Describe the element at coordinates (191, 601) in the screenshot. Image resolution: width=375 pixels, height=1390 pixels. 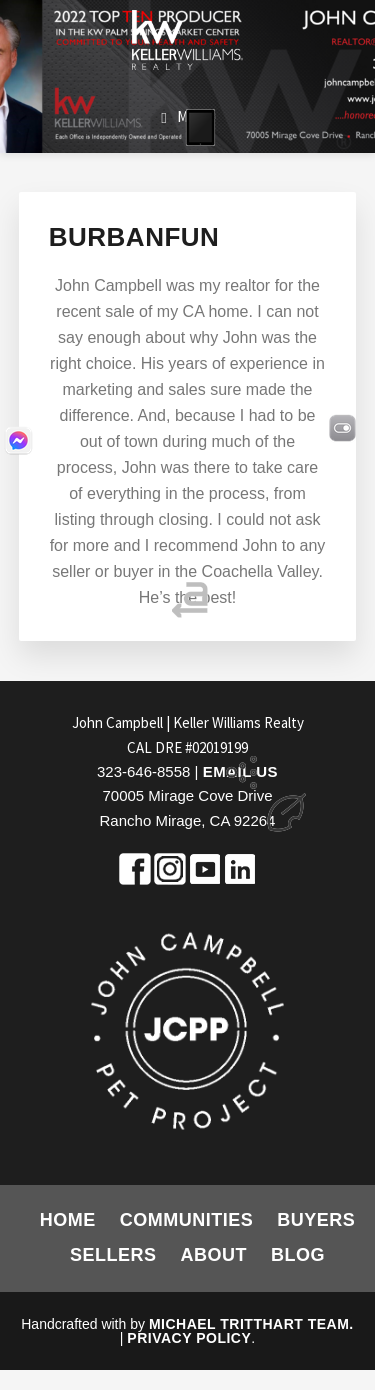
I see `switch text direction to right-to-left` at that location.